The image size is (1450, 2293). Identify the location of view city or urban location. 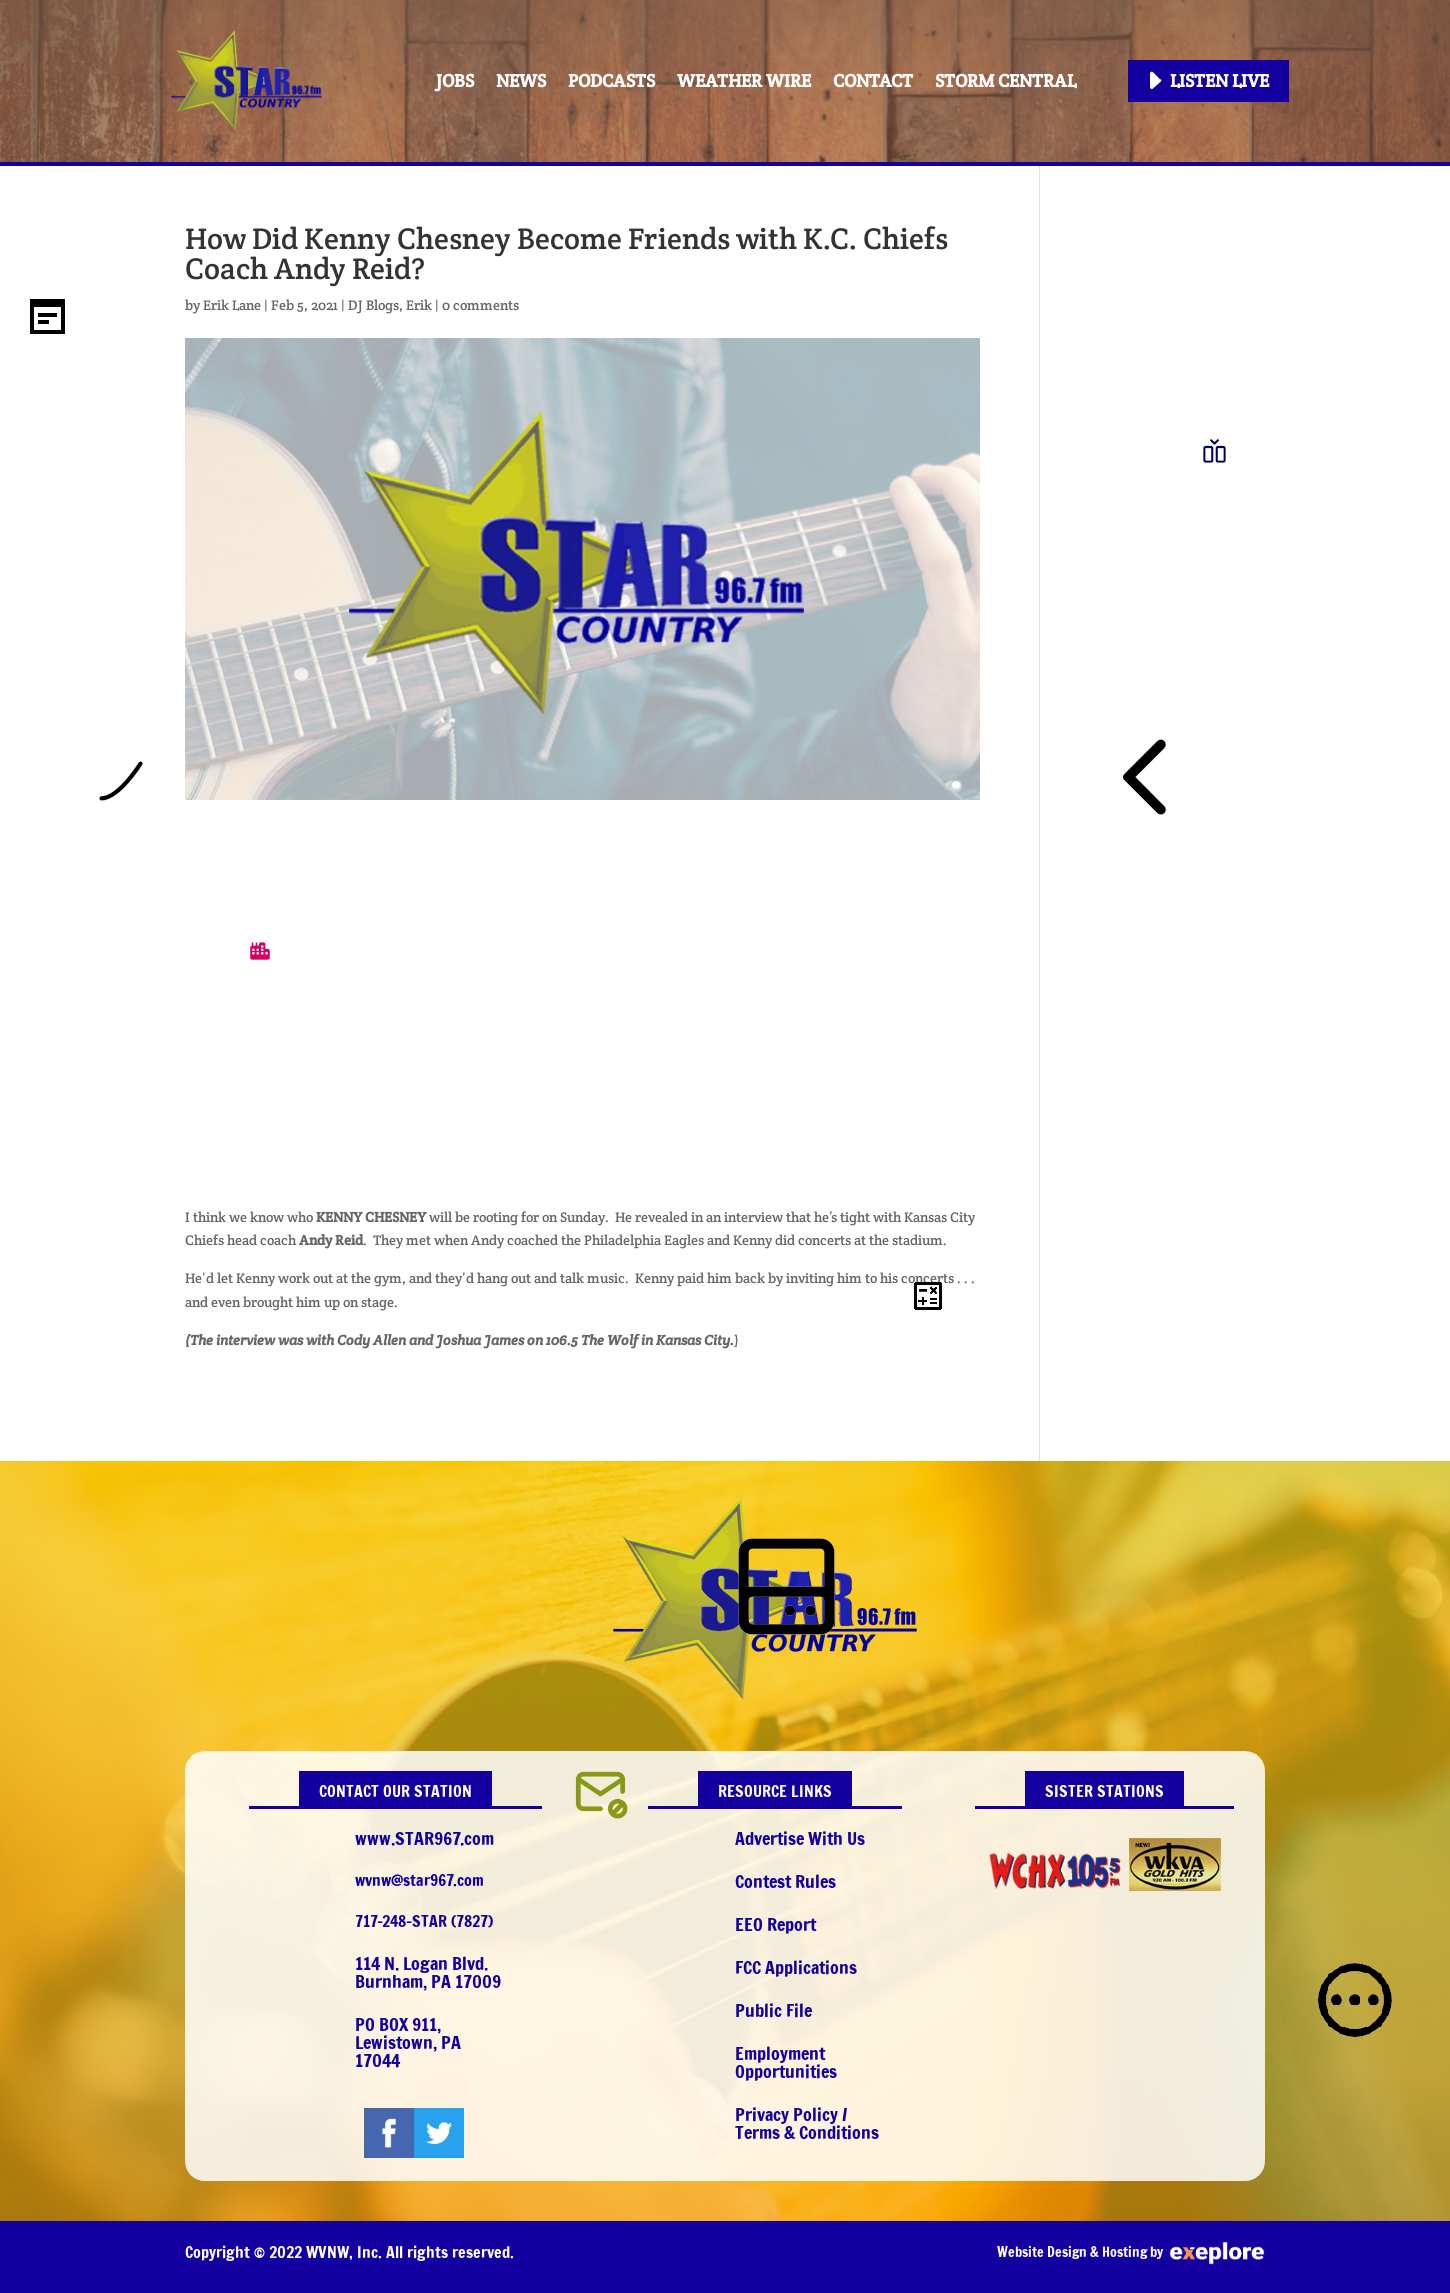
(260, 951).